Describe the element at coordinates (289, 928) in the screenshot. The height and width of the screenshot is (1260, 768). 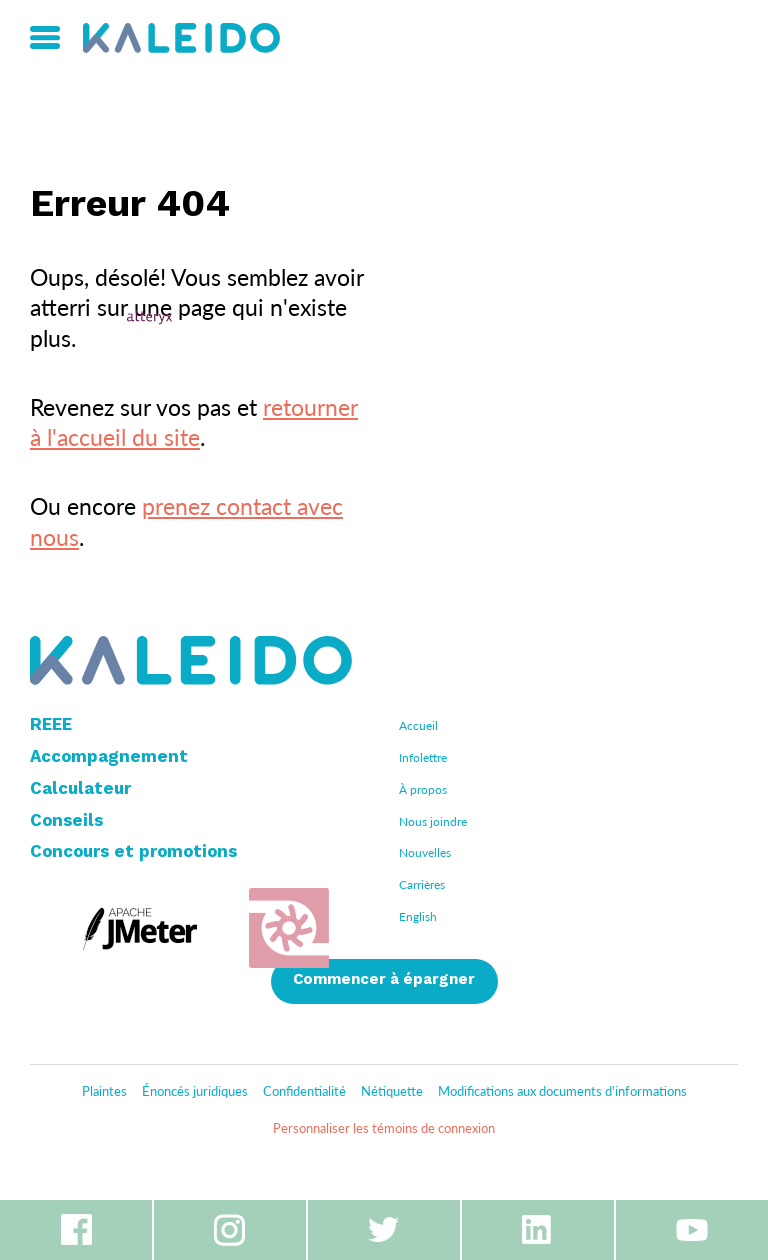
I see `turbo build system logo` at that location.